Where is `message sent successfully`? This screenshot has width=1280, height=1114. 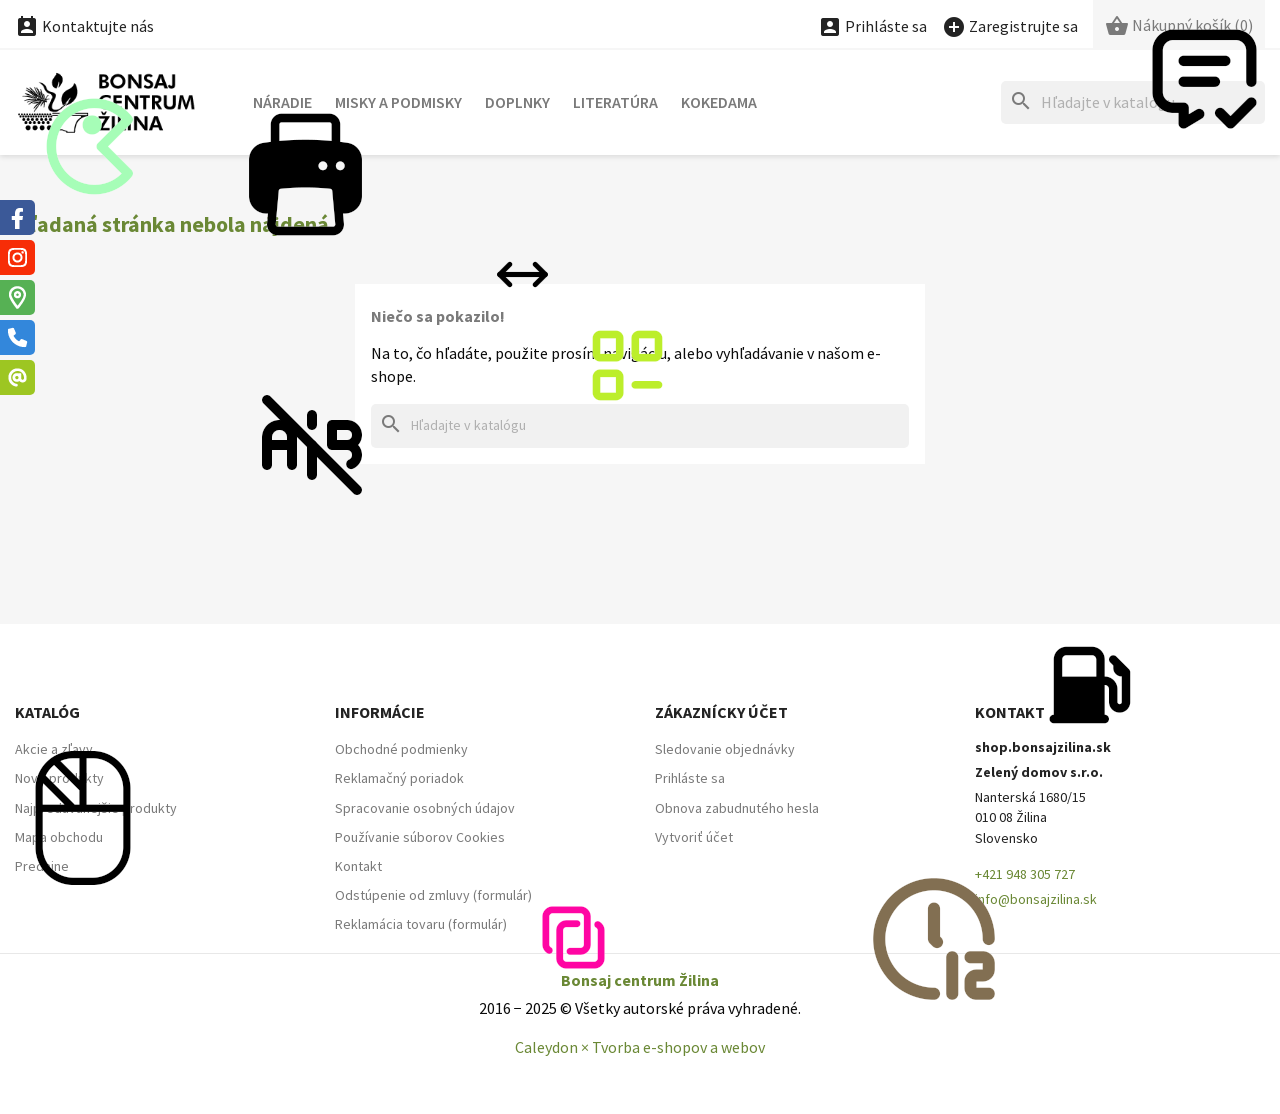 message sent successfully is located at coordinates (1204, 76).